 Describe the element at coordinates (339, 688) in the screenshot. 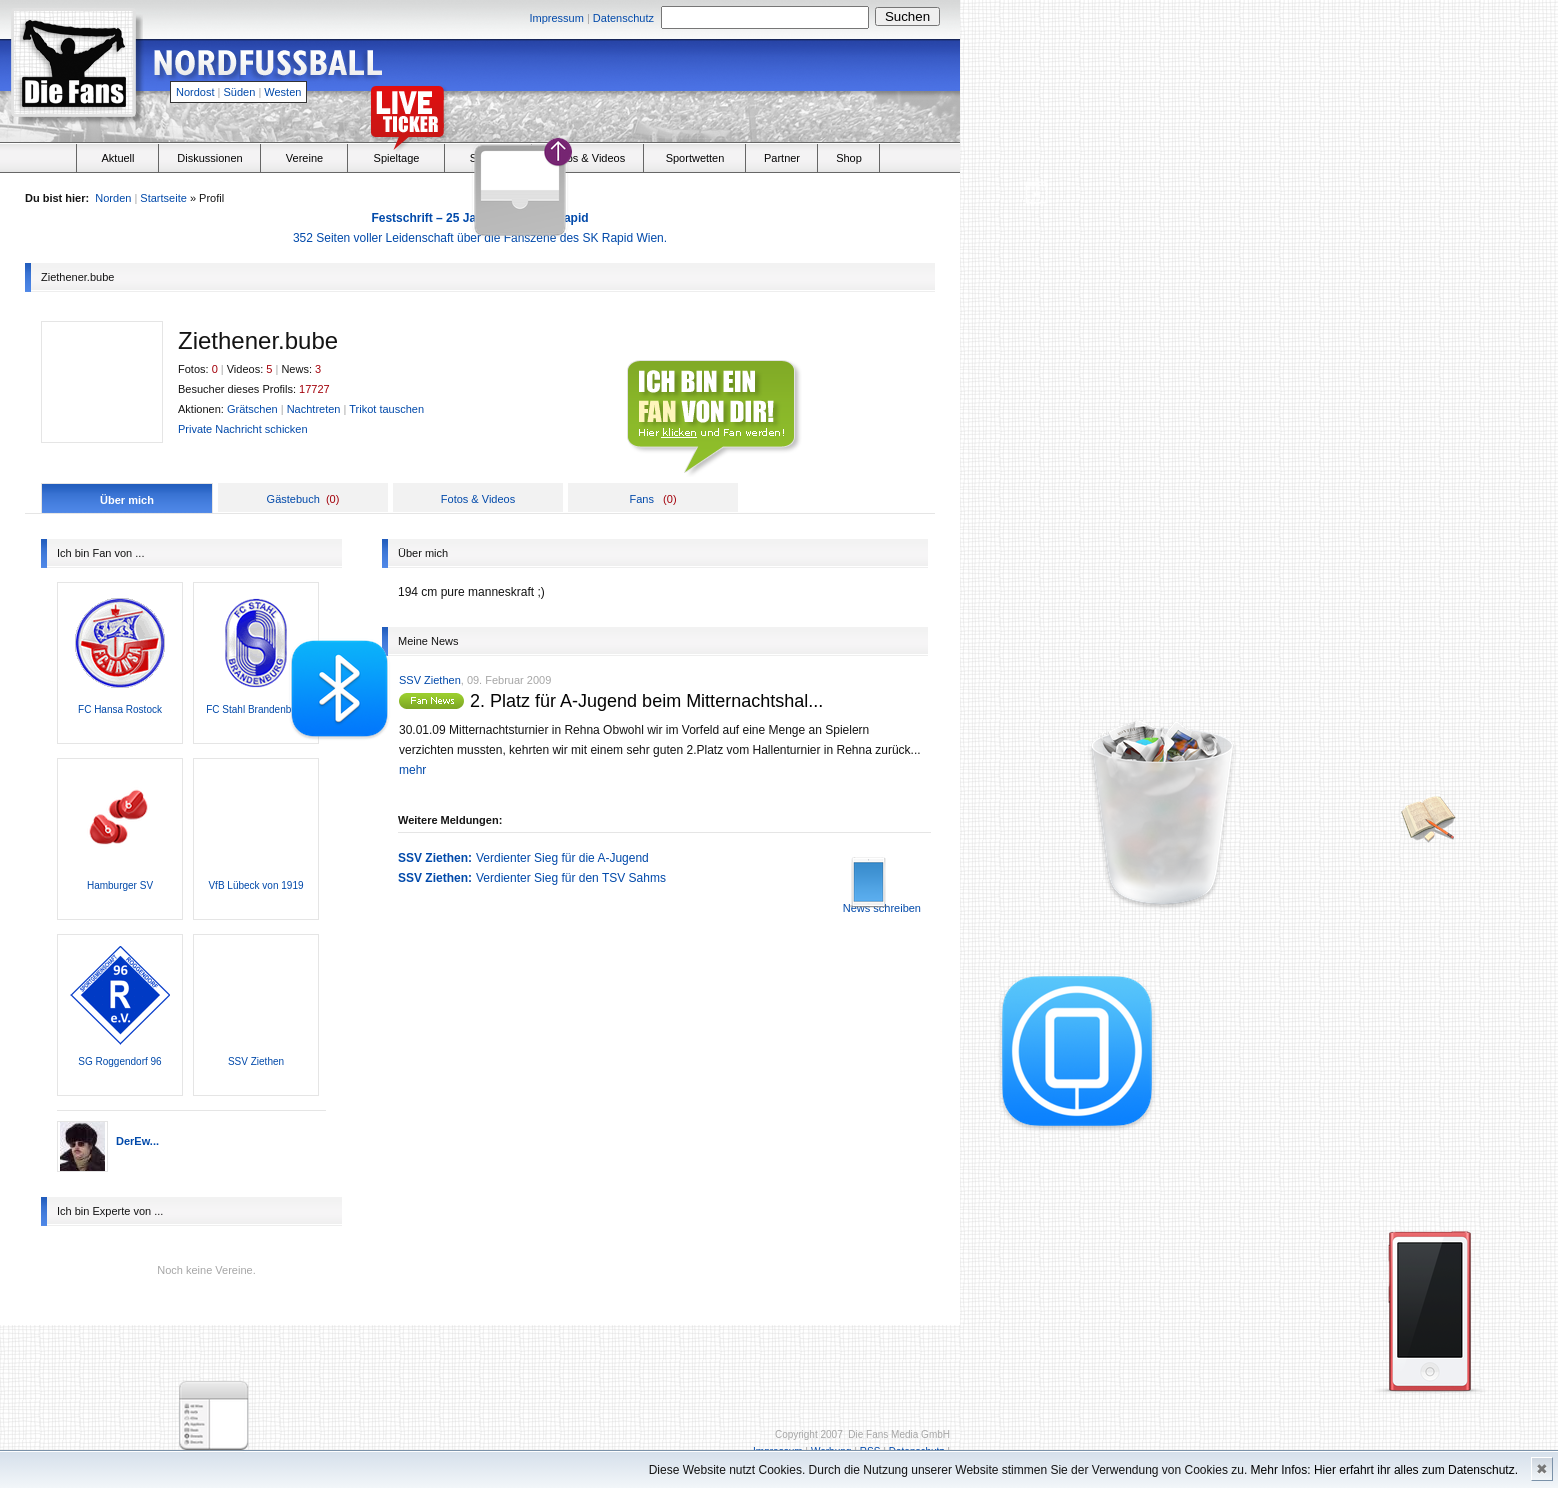

I see `transfer files wirelessly via bluetooth` at that location.